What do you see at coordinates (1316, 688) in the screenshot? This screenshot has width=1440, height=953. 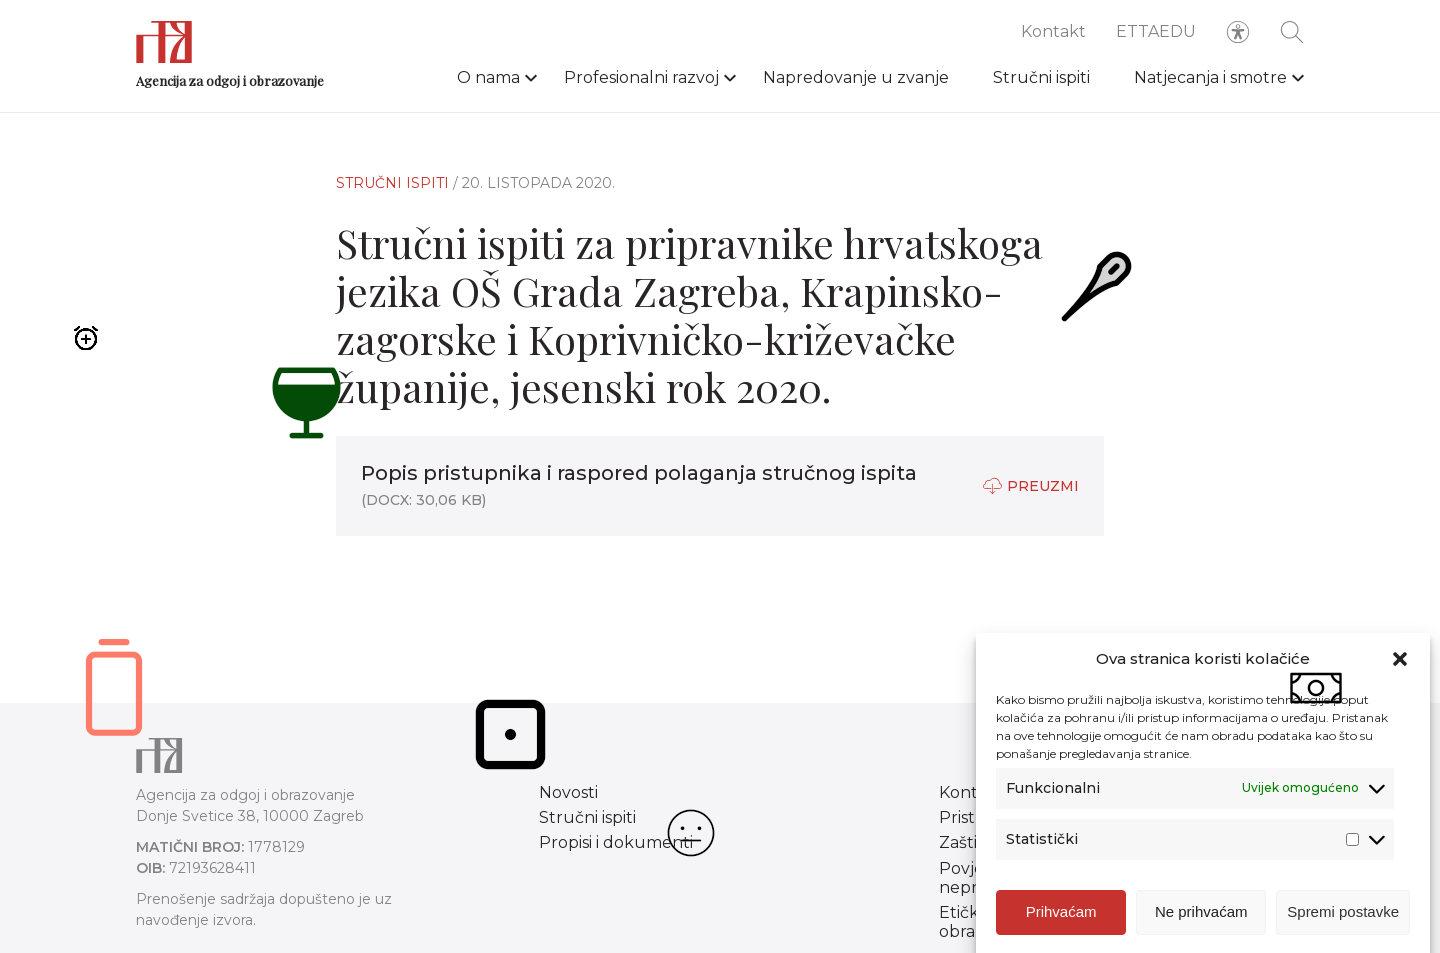 I see `view your account balance` at bounding box center [1316, 688].